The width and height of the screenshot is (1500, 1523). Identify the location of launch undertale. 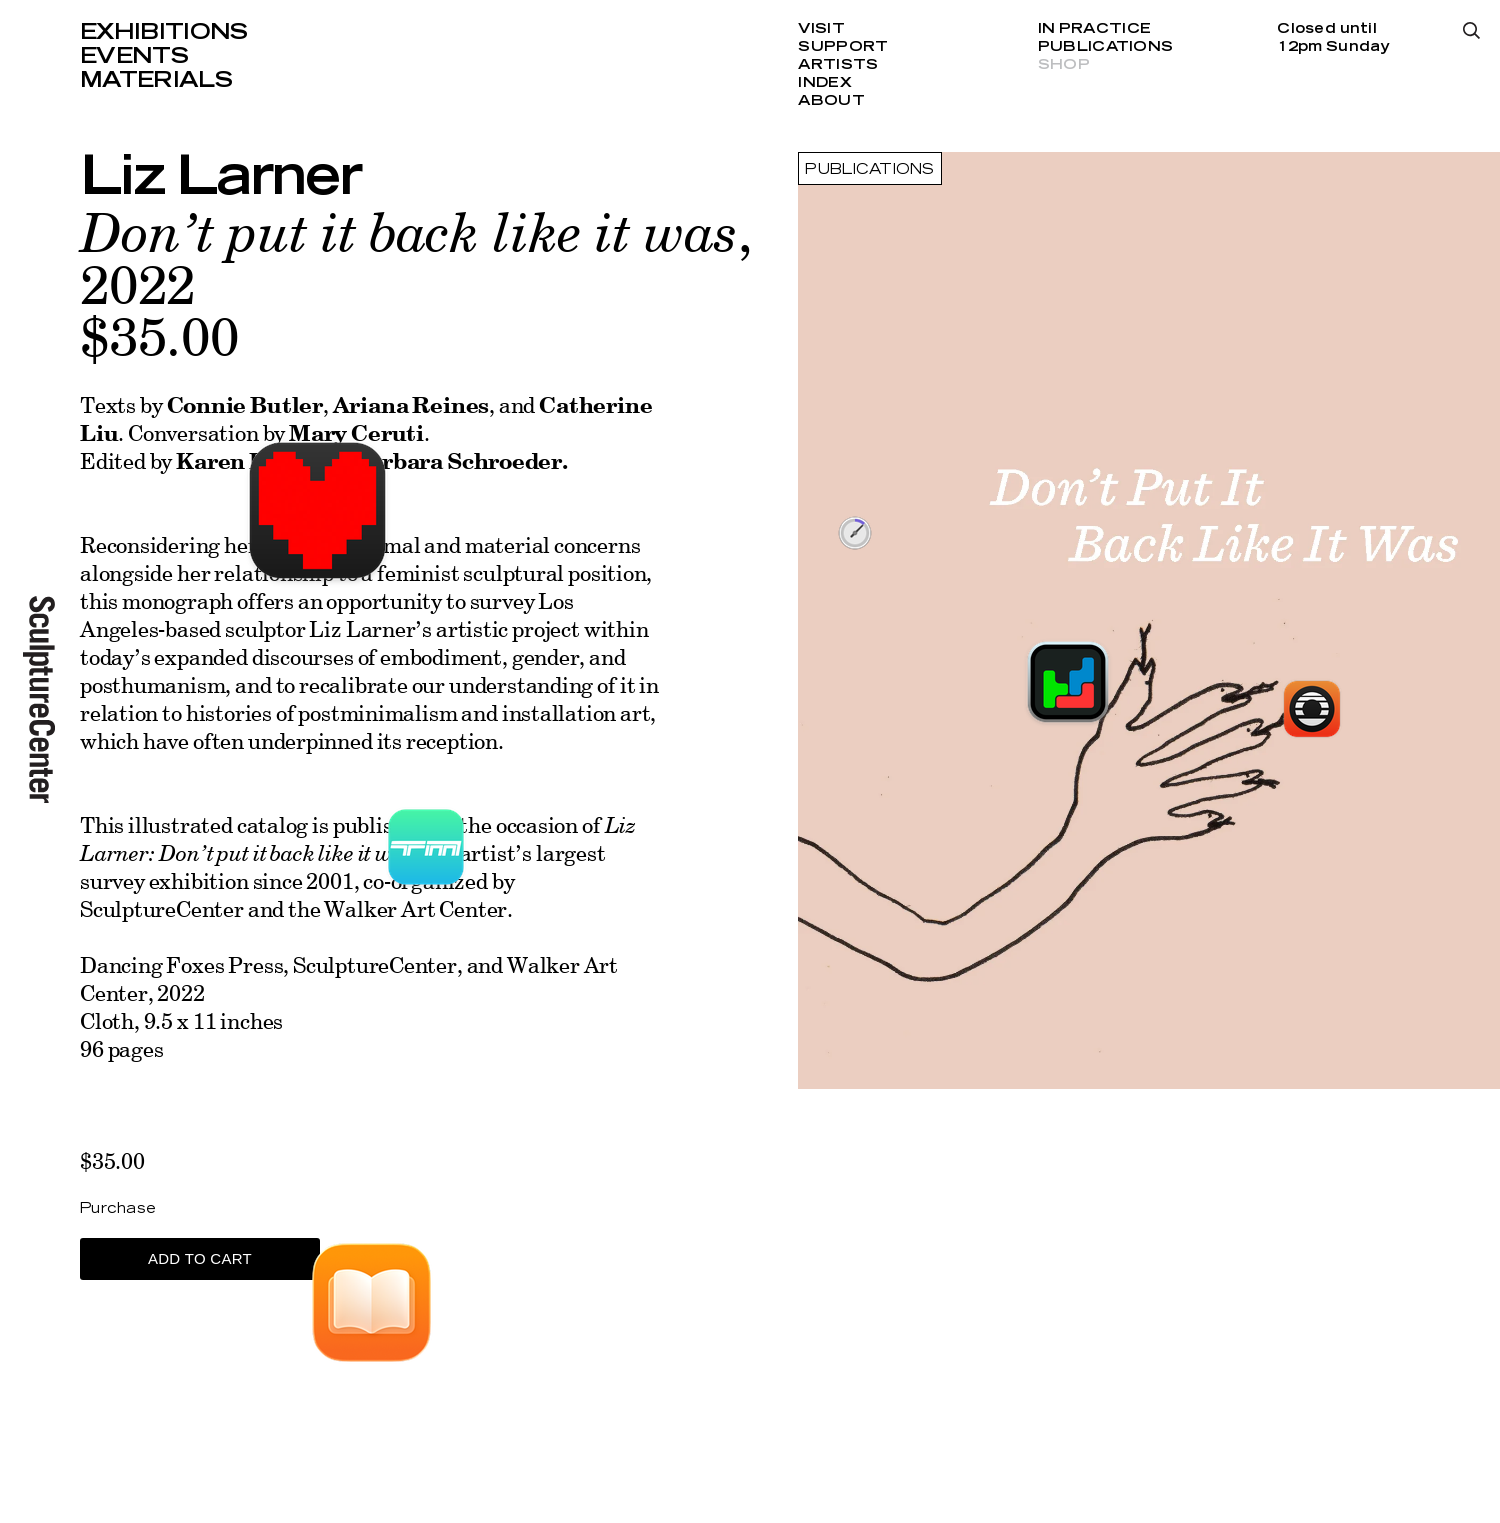
(317, 510).